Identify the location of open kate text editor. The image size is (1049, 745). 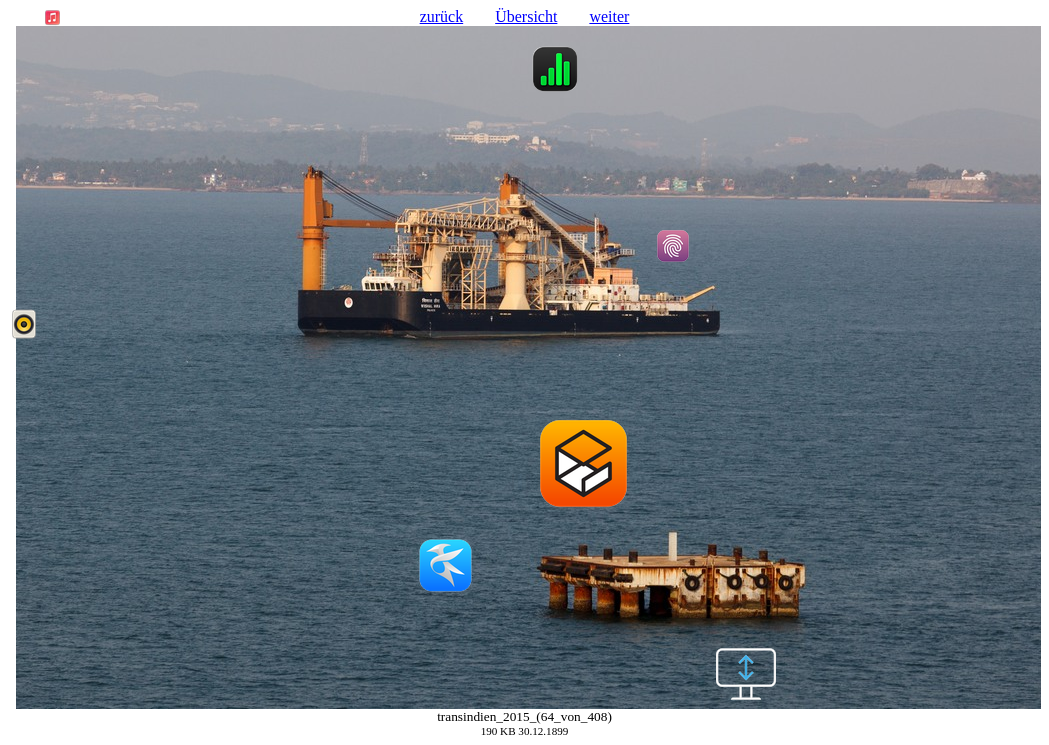
(445, 565).